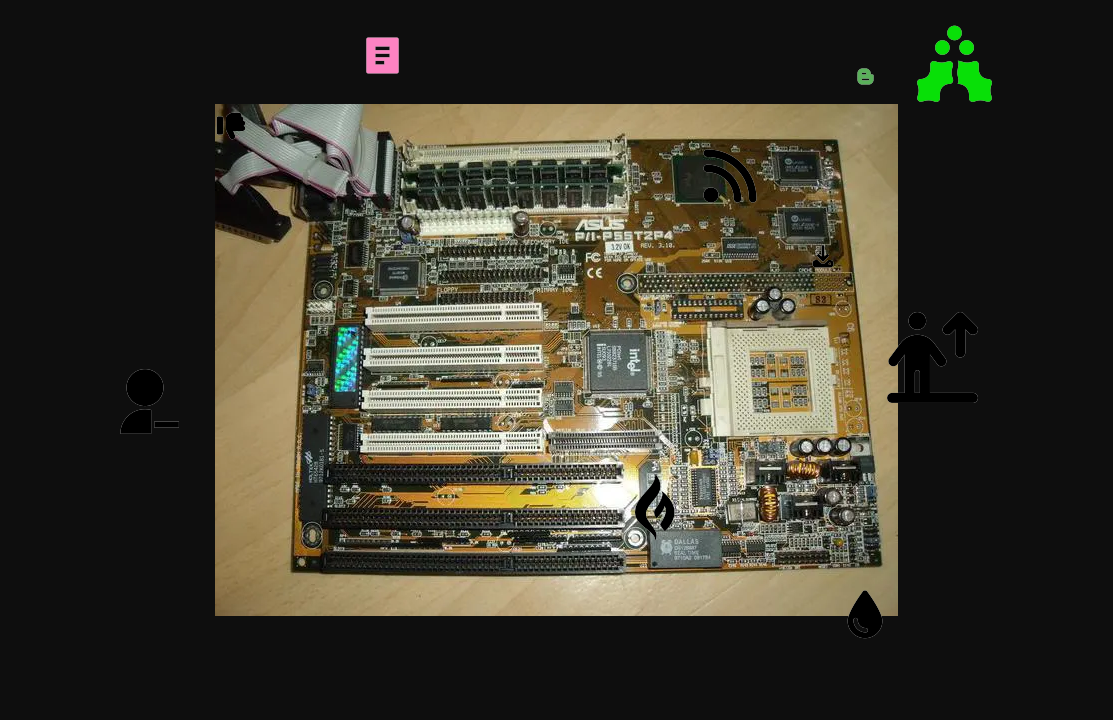 Image resolution: width=1113 pixels, height=720 pixels. I want to click on remove a user or contact, so click(145, 403).